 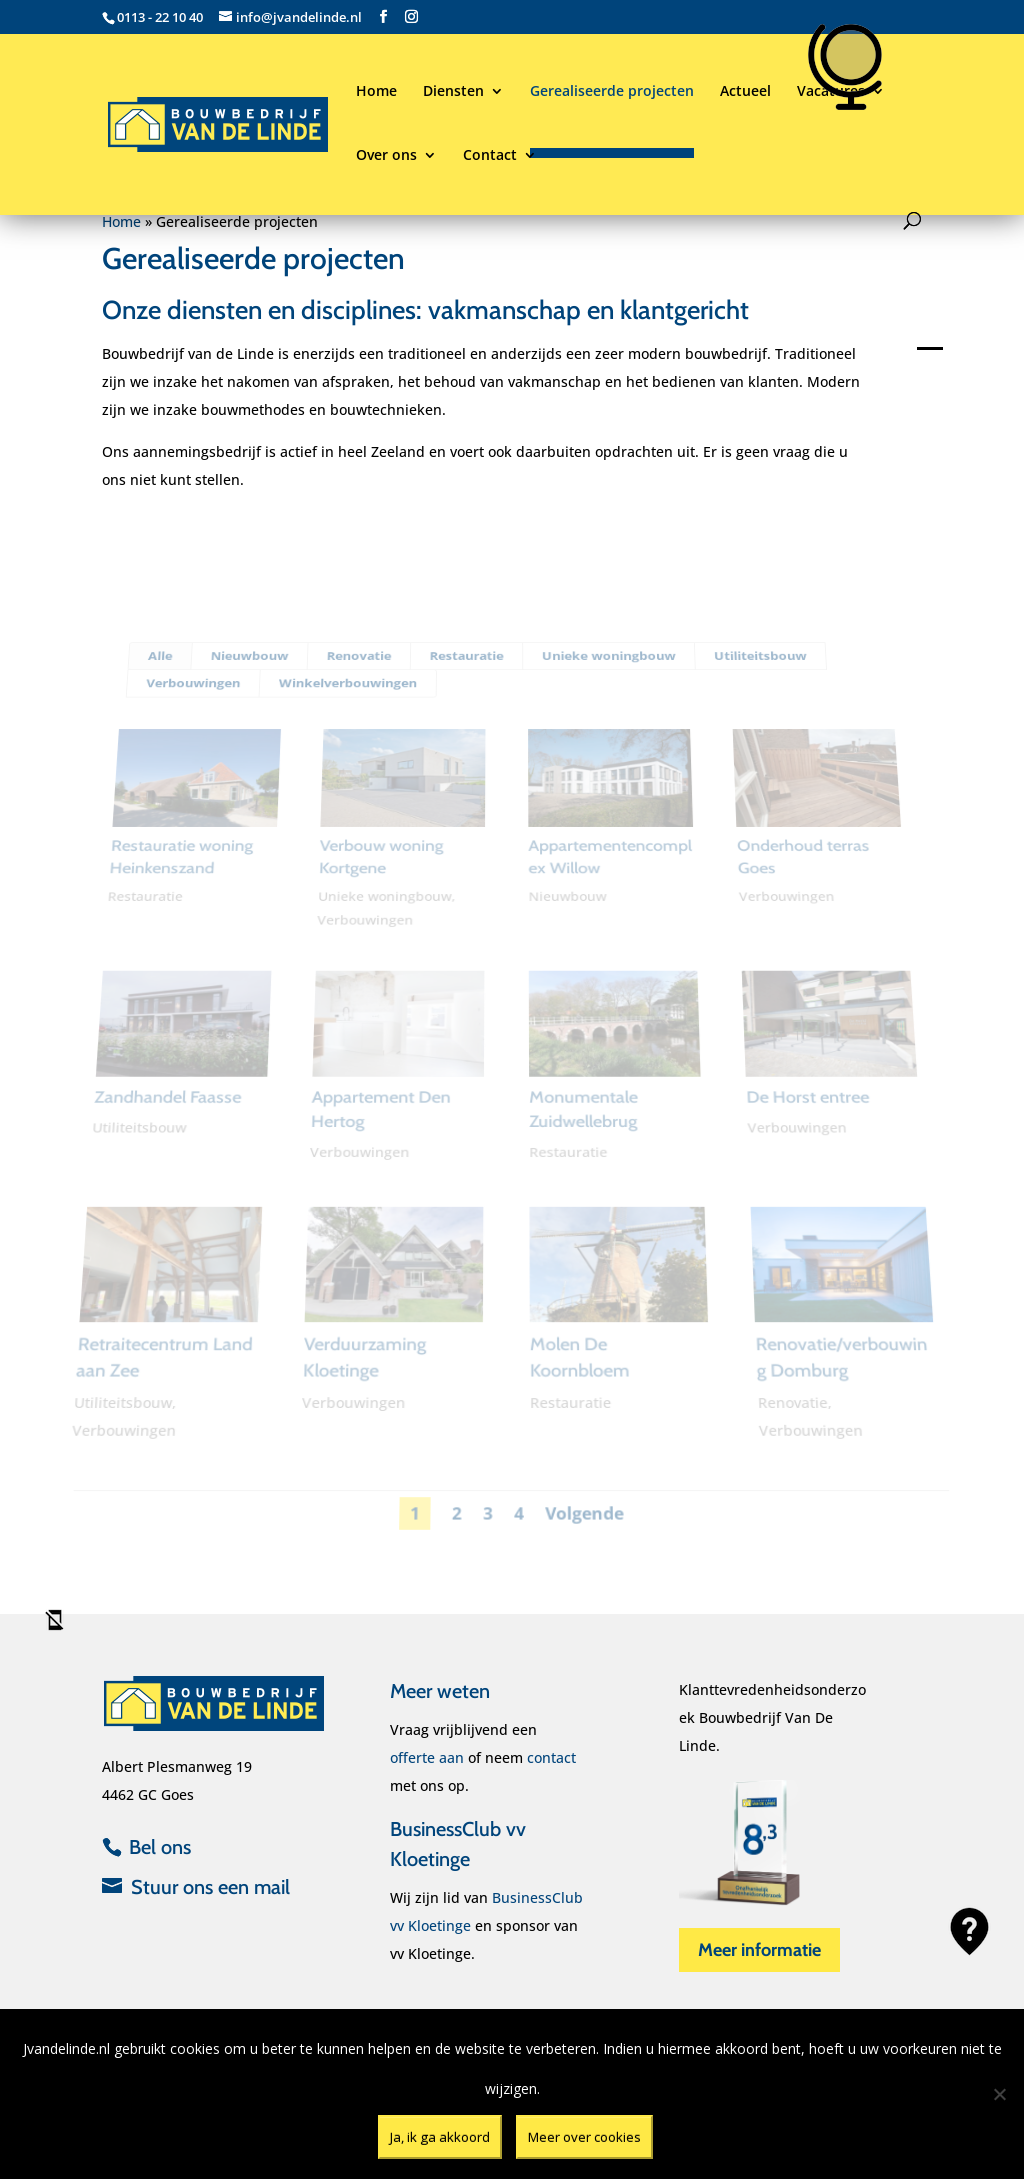 I want to click on maximize window to full screen, so click(x=930, y=360).